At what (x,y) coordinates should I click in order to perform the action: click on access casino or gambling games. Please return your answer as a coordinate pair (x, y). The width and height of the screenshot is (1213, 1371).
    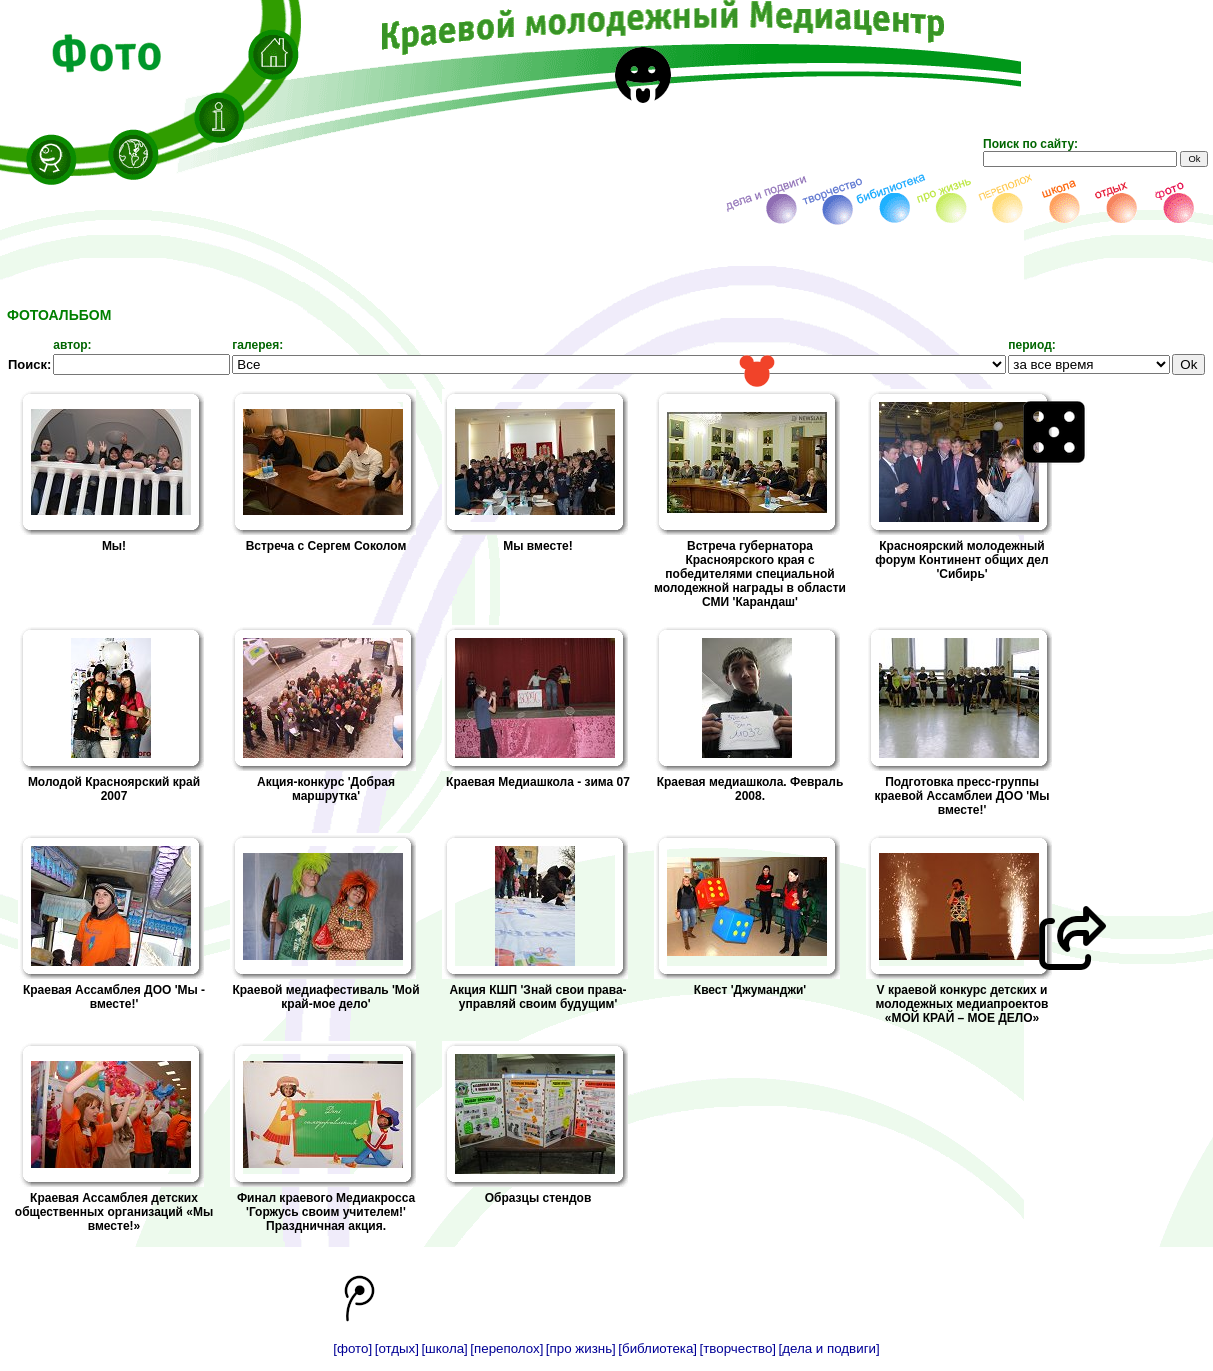
    Looking at the image, I should click on (1054, 432).